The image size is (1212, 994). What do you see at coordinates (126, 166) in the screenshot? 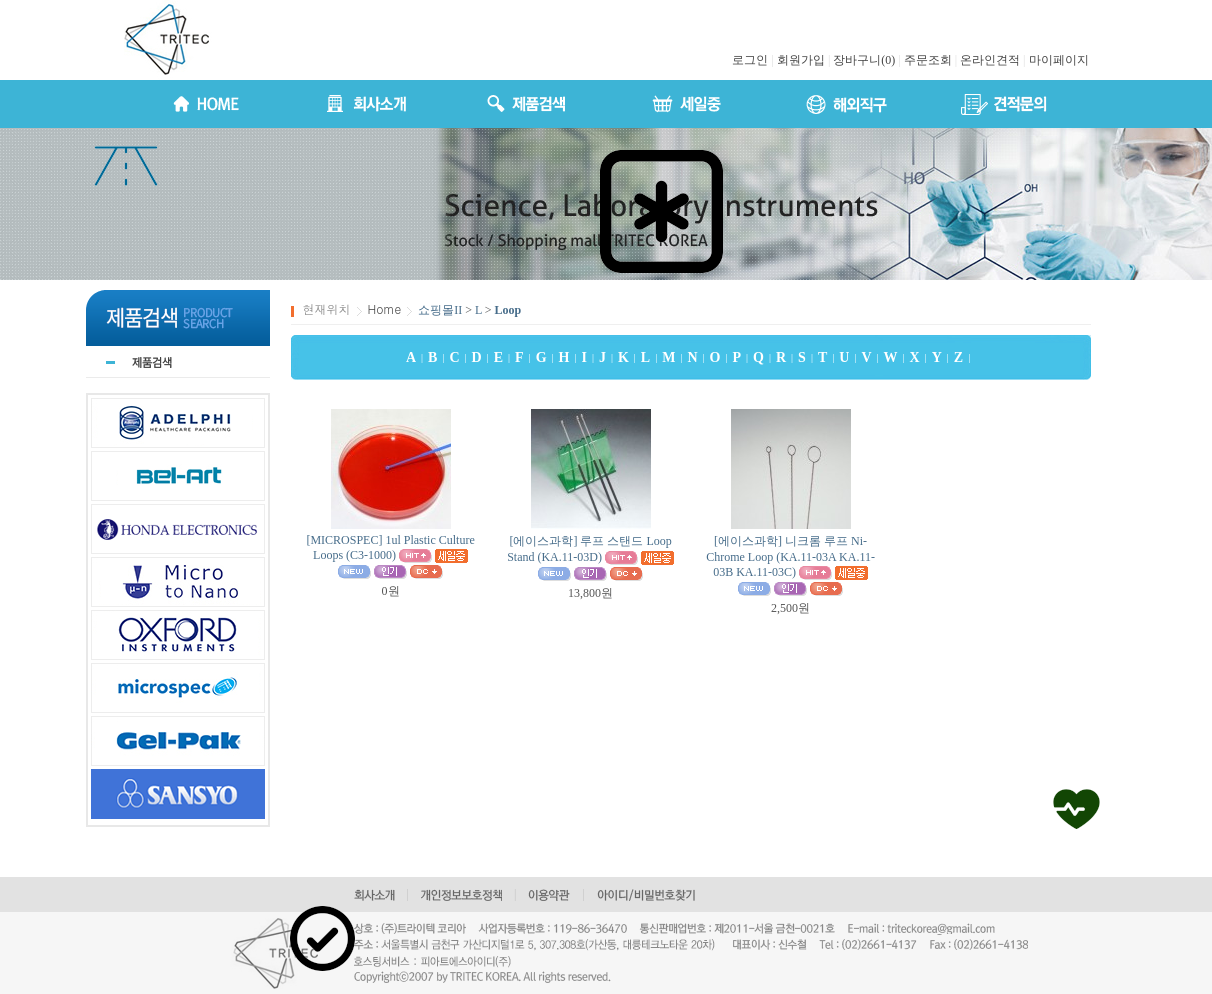
I see `view directions or navigation` at bounding box center [126, 166].